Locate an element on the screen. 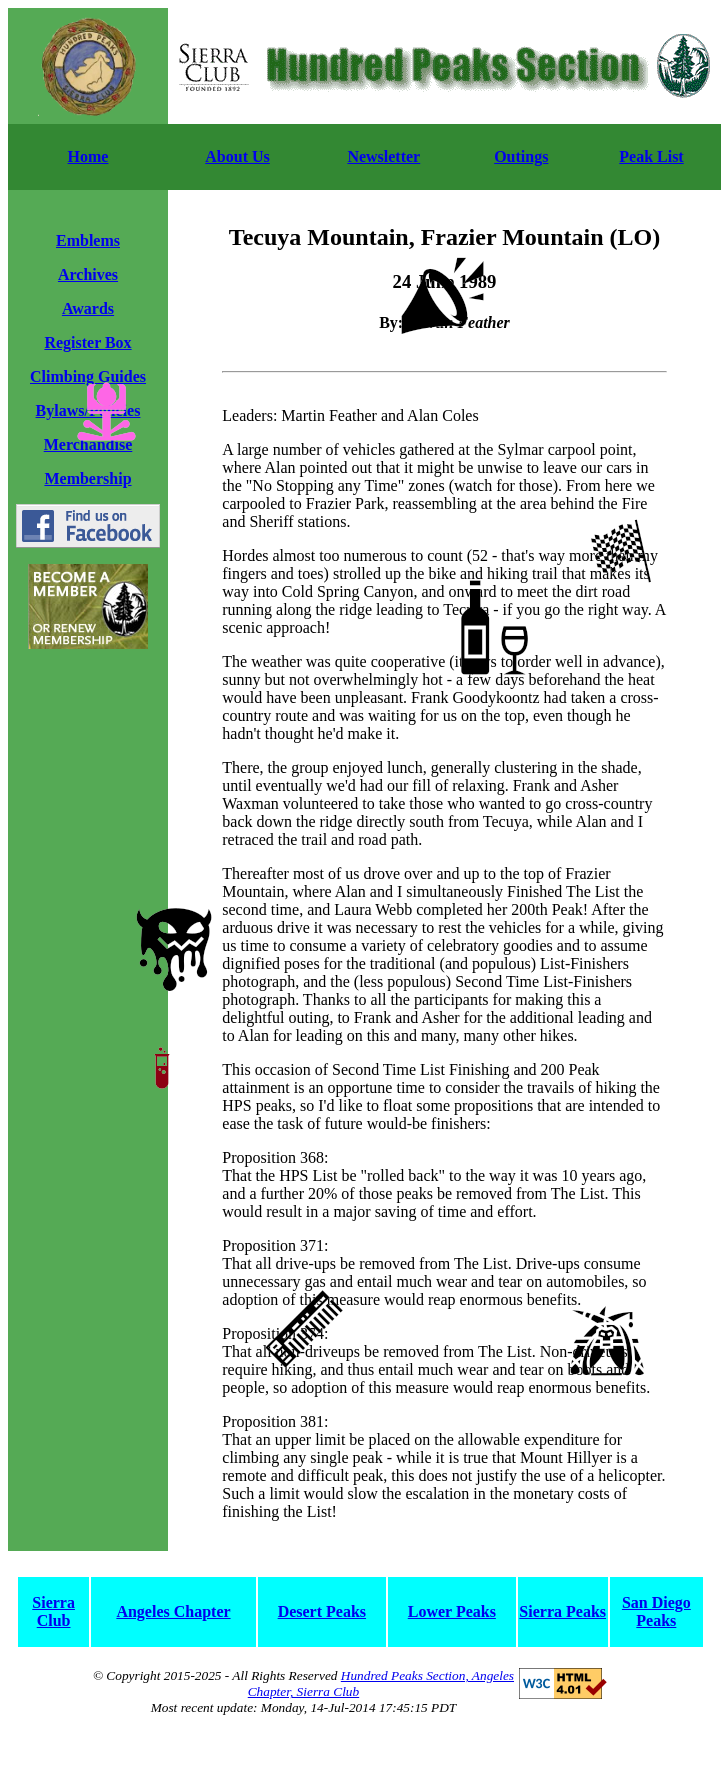 The image size is (721, 1769). a demon or monster enemy character type is located at coordinates (173, 949).